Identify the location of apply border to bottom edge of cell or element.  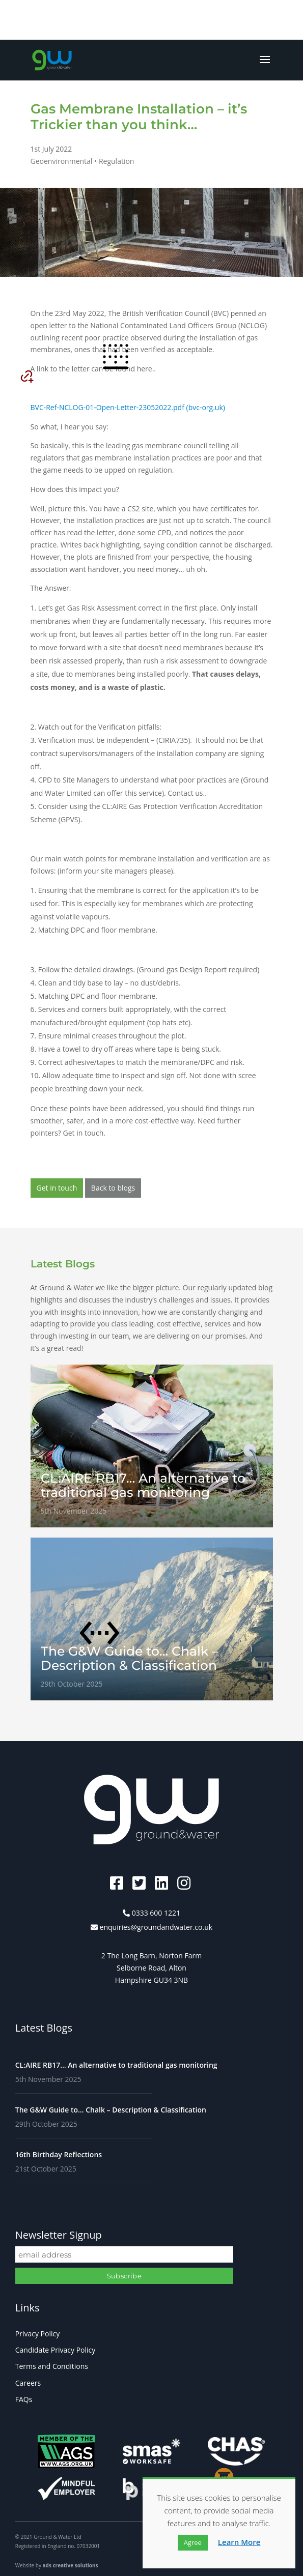
(116, 357).